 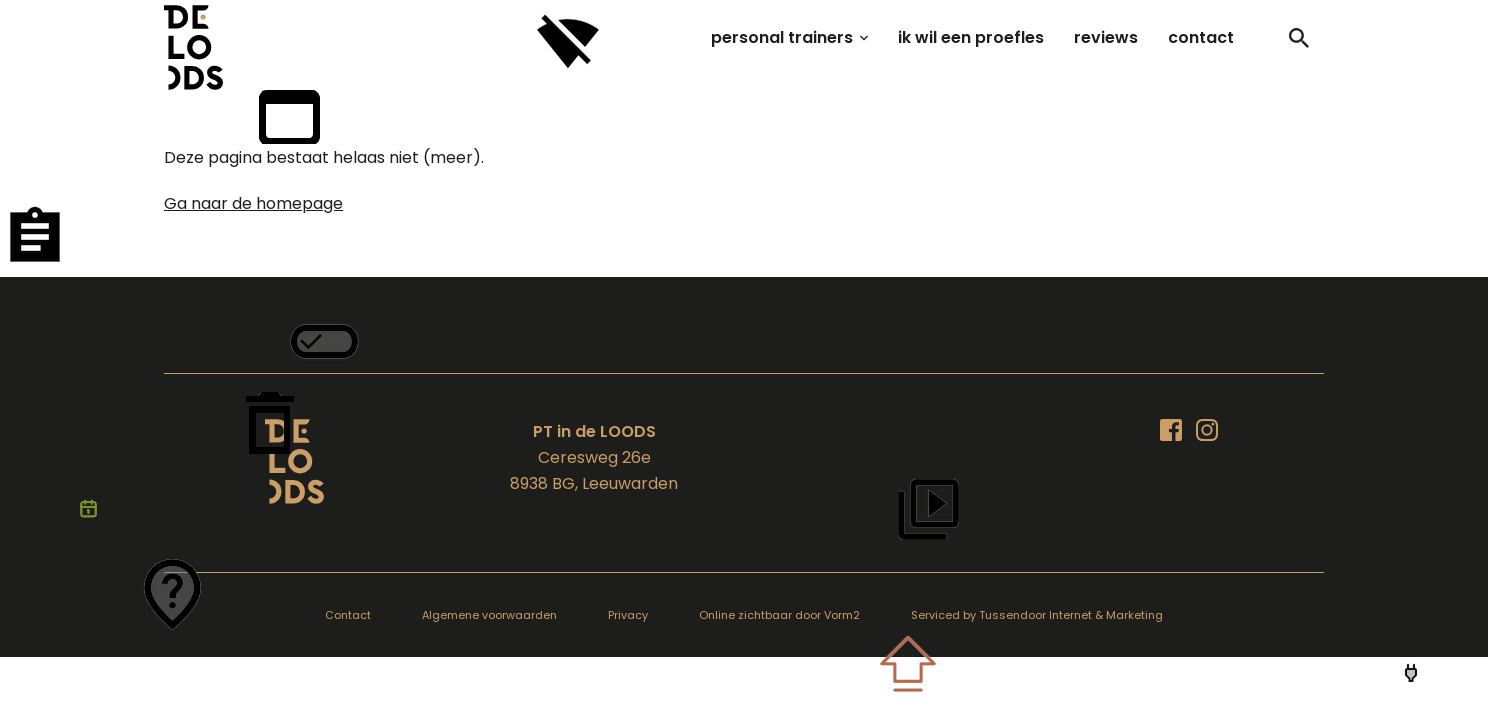 I want to click on view events for the first day of the month, so click(x=88, y=508).